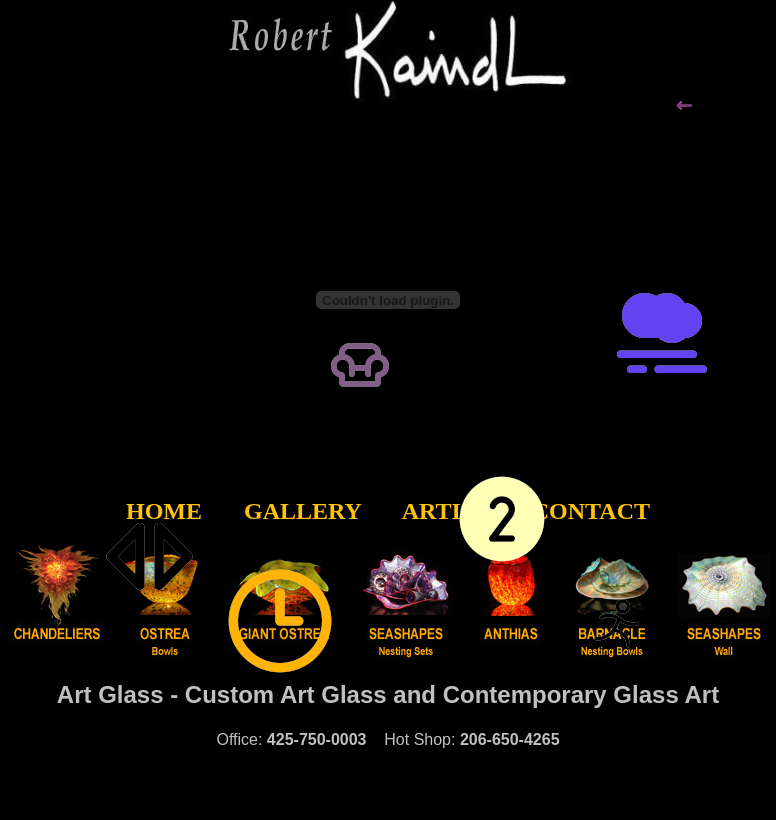 The width and height of the screenshot is (776, 820). Describe the element at coordinates (360, 366) in the screenshot. I see `browse furniture or home decor items` at that location.